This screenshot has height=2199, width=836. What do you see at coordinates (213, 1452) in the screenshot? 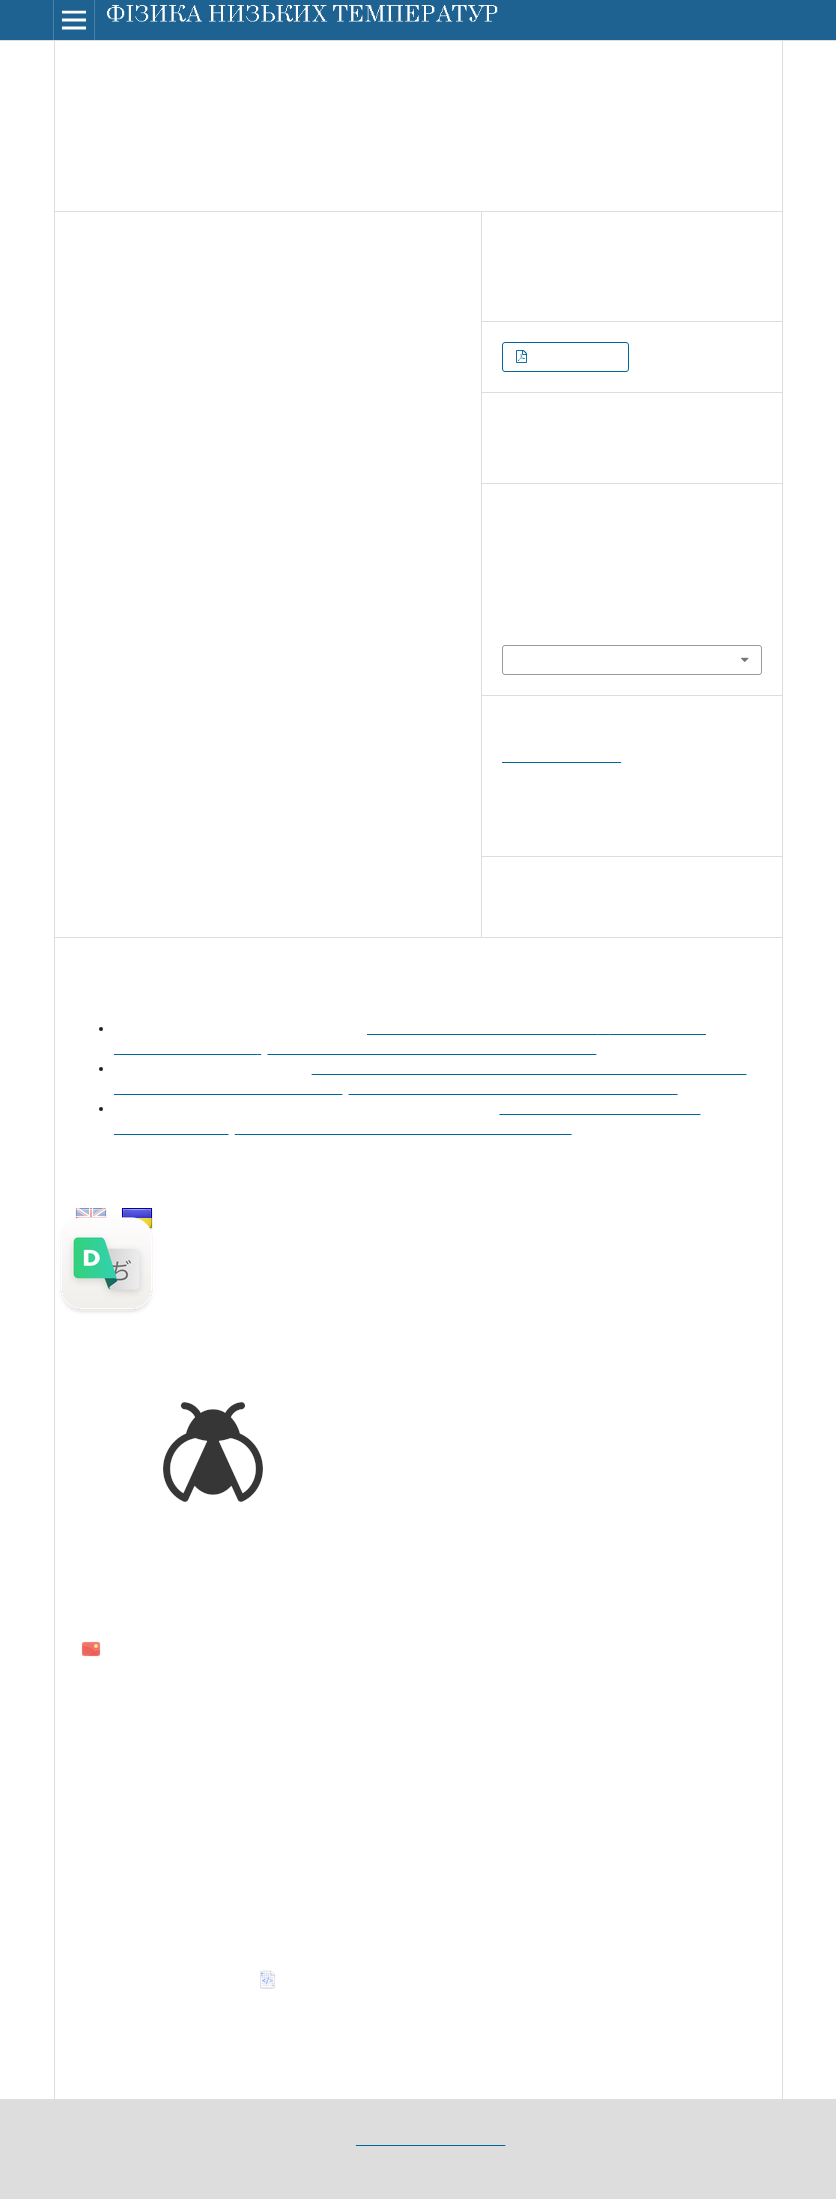
I see `report a bug or issue` at bounding box center [213, 1452].